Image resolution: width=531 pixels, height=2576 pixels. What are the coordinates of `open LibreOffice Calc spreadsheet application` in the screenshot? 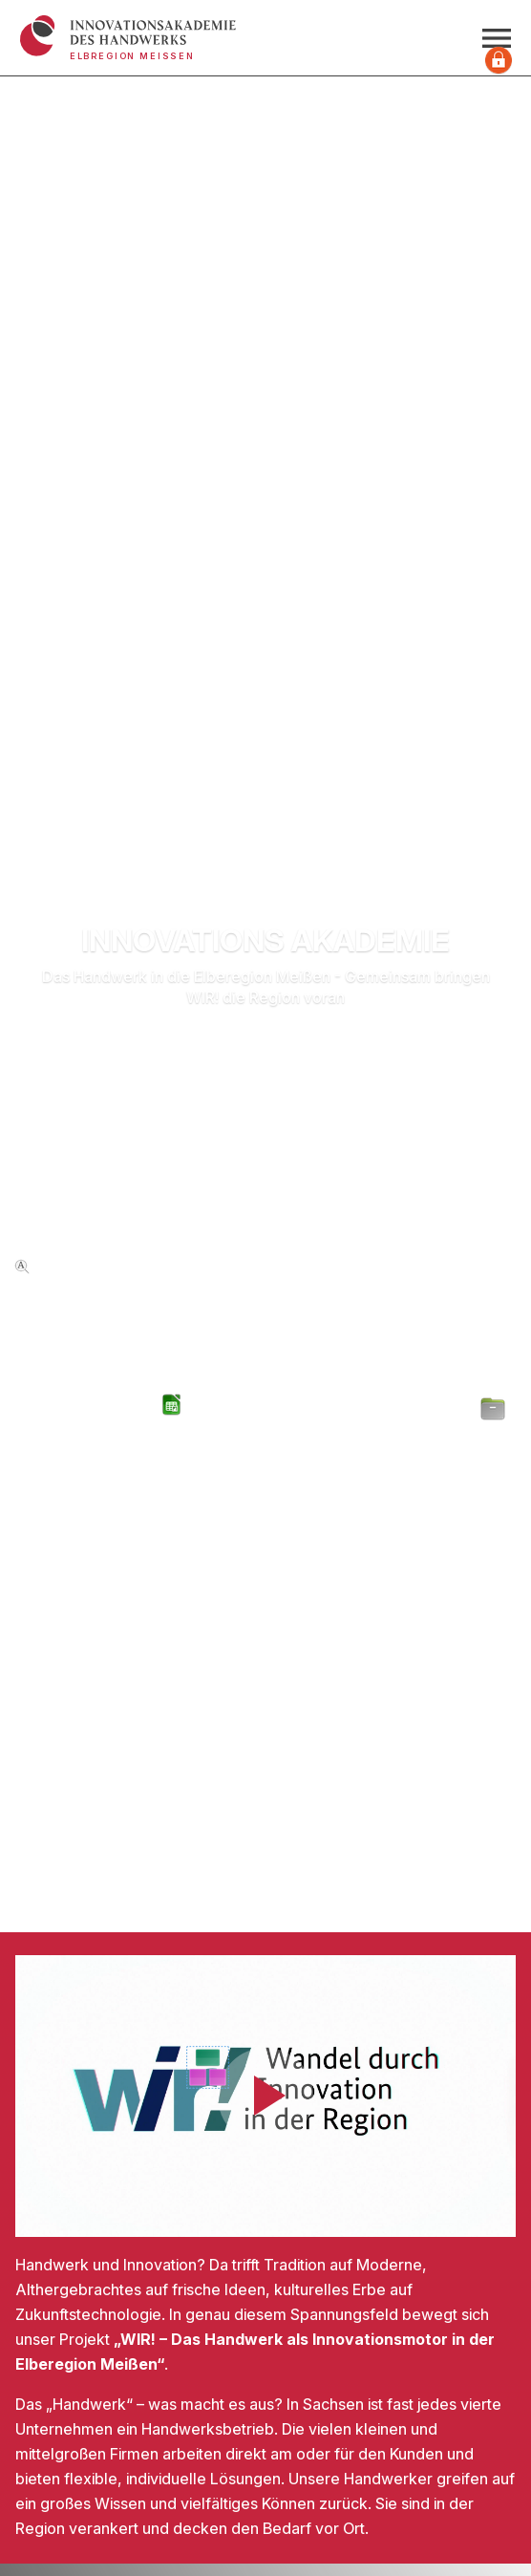 It's located at (171, 1404).